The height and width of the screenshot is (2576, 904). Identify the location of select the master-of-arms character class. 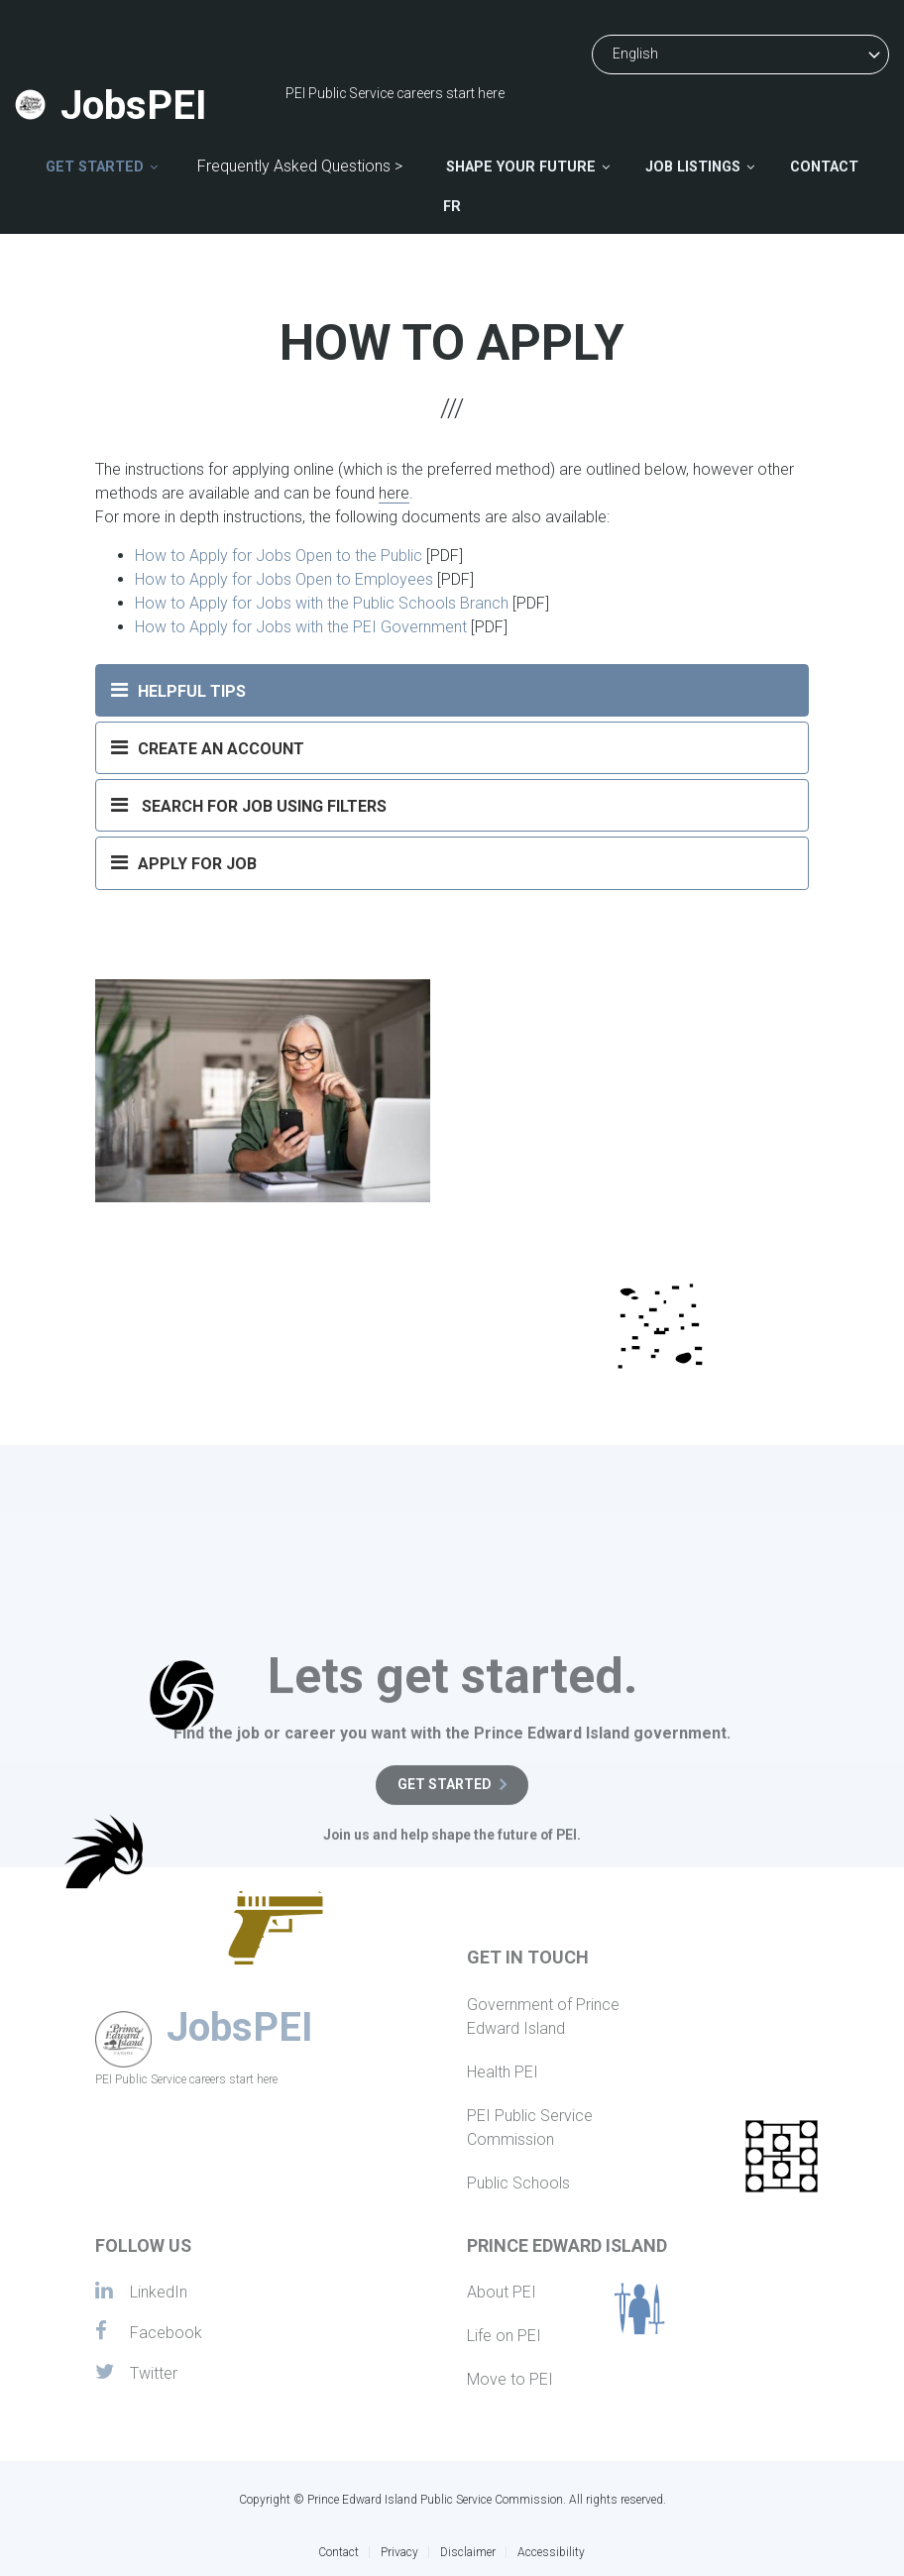
(638, 2308).